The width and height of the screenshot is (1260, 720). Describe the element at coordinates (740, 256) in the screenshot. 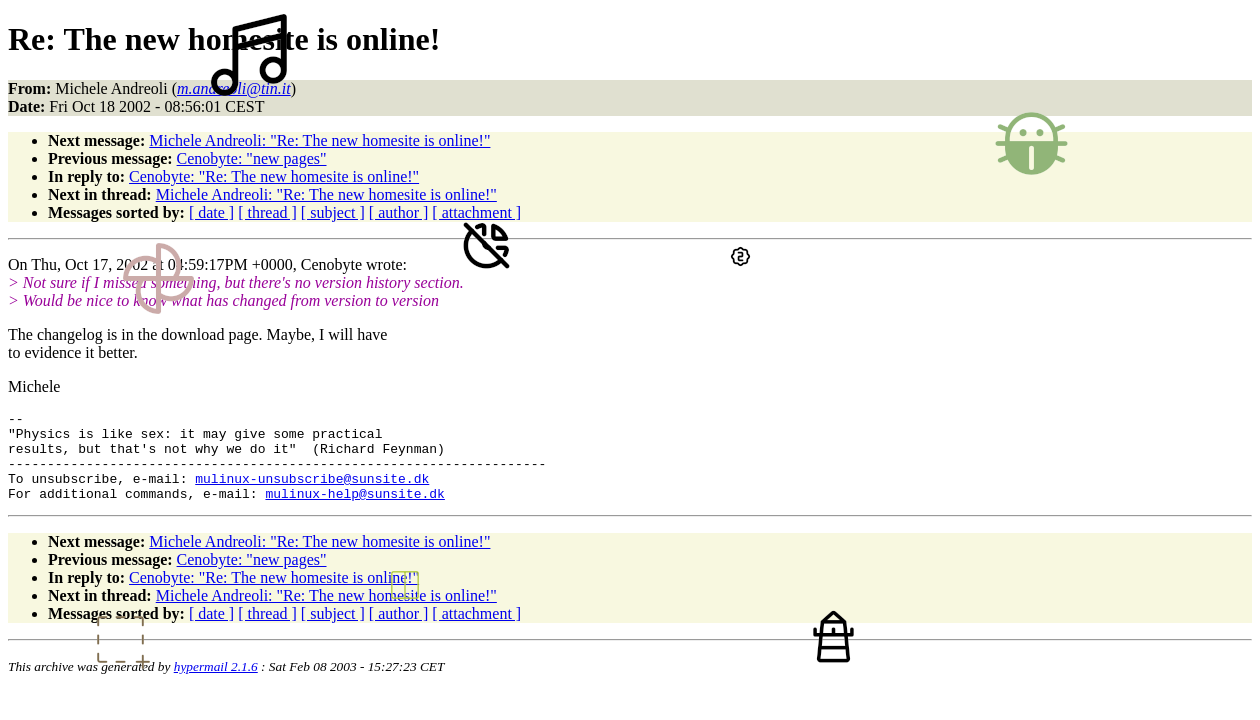

I see `indicates second place or runner-up status` at that location.